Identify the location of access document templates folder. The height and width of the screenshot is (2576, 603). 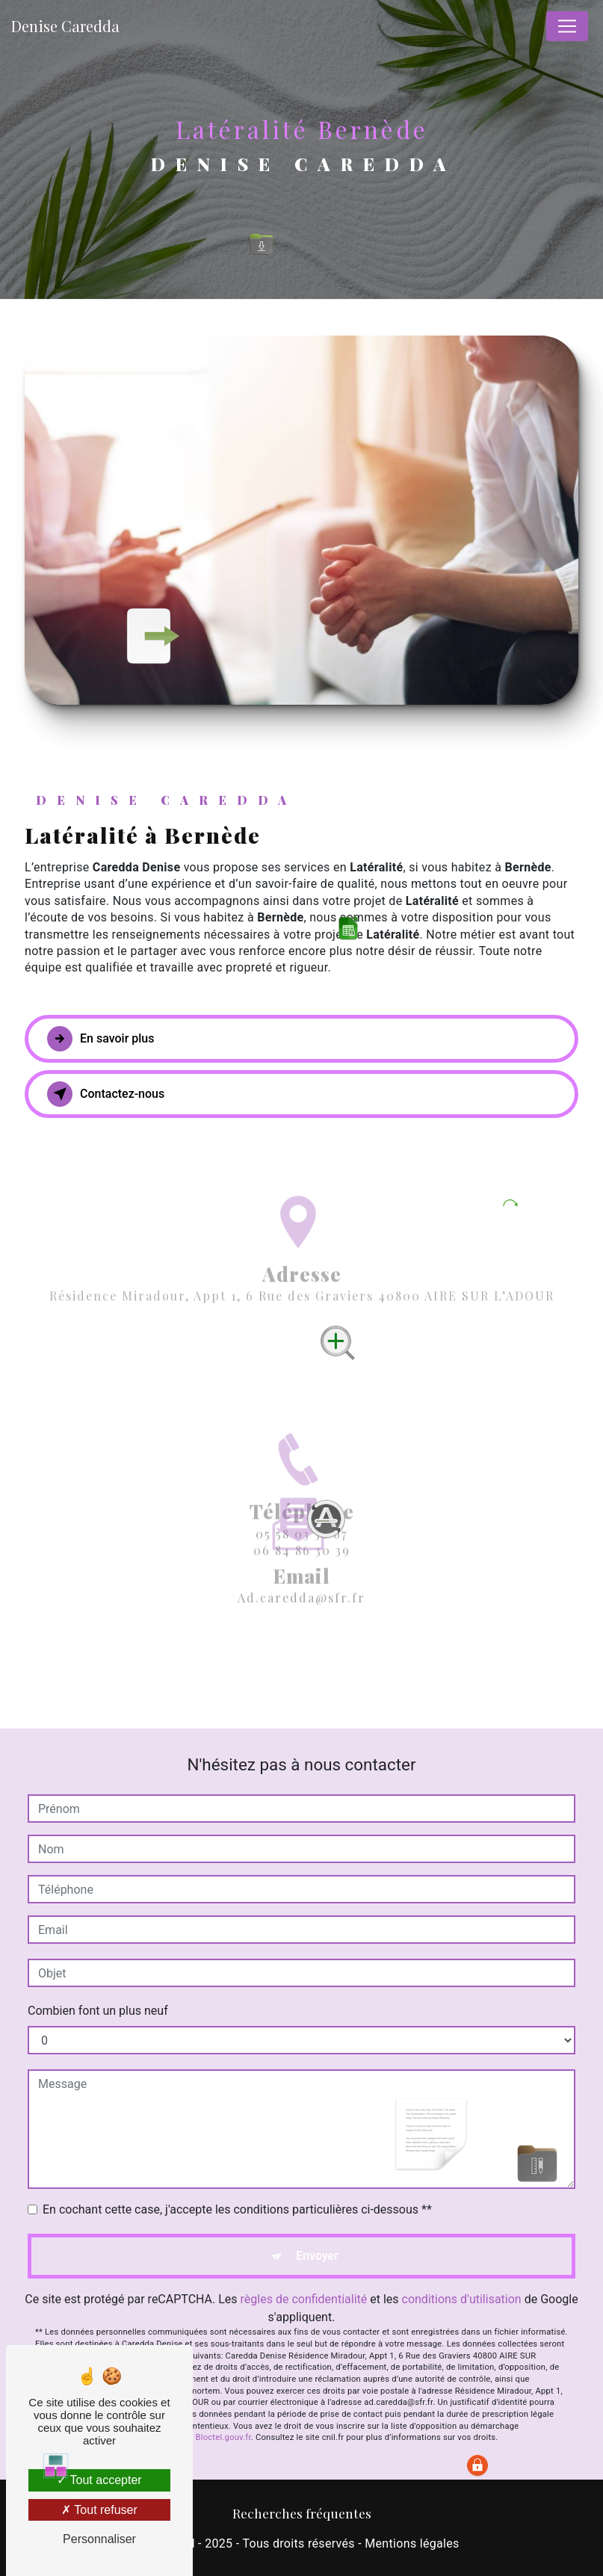
(537, 2163).